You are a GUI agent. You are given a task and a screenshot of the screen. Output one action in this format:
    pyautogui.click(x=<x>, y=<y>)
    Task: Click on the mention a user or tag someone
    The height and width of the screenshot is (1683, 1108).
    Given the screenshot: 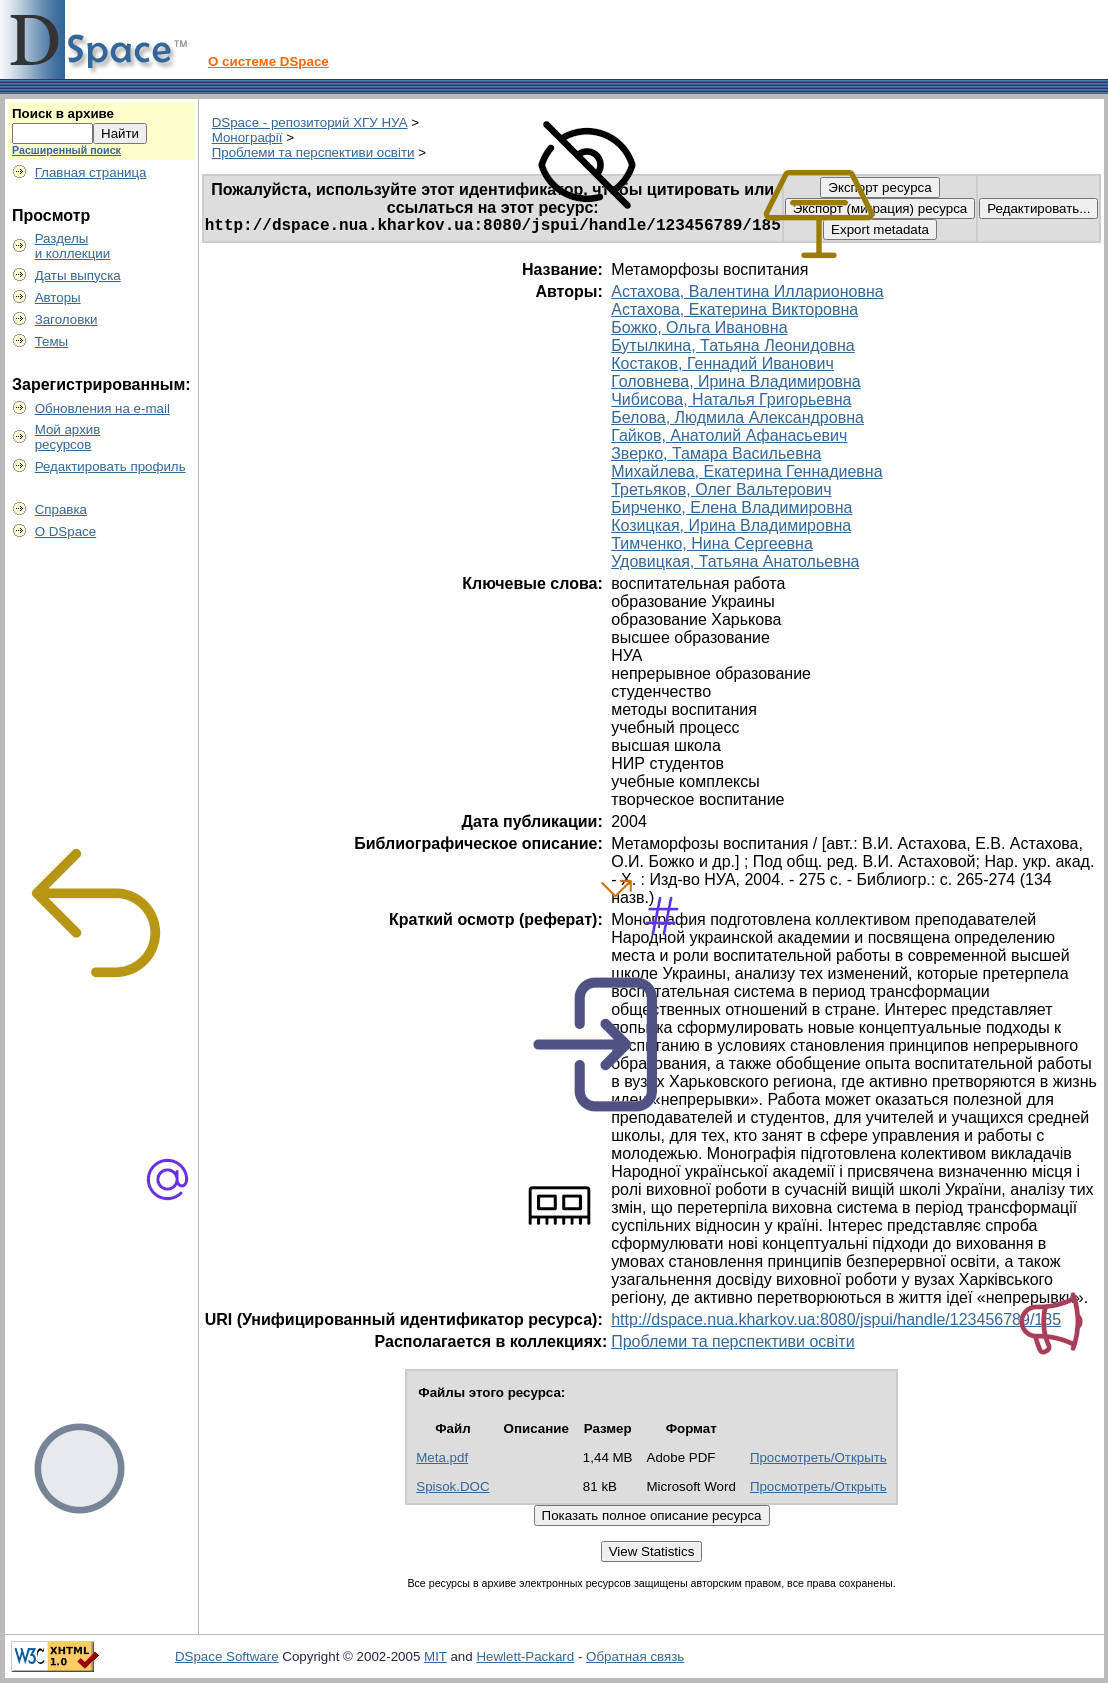 What is the action you would take?
    pyautogui.click(x=167, y=1179)
    